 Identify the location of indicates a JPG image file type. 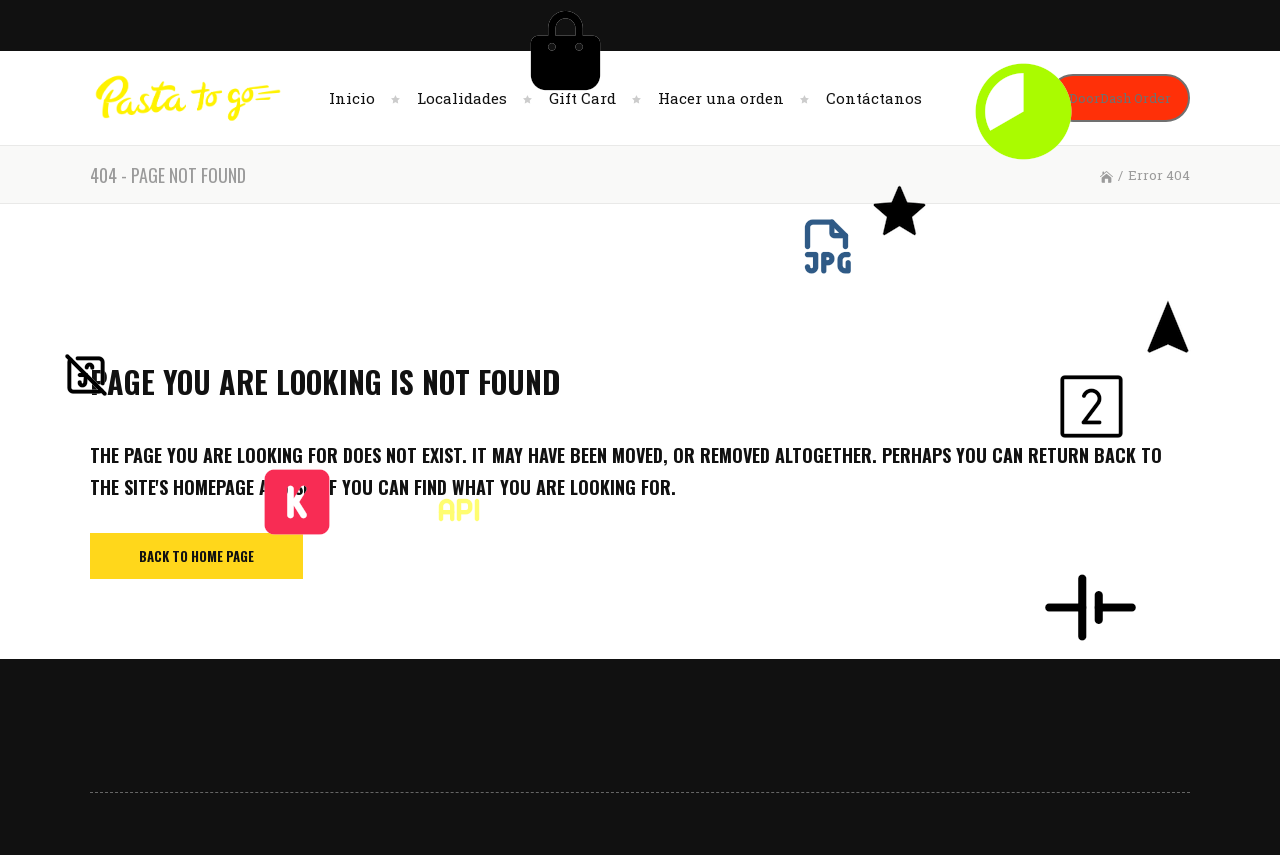
(826, 246).